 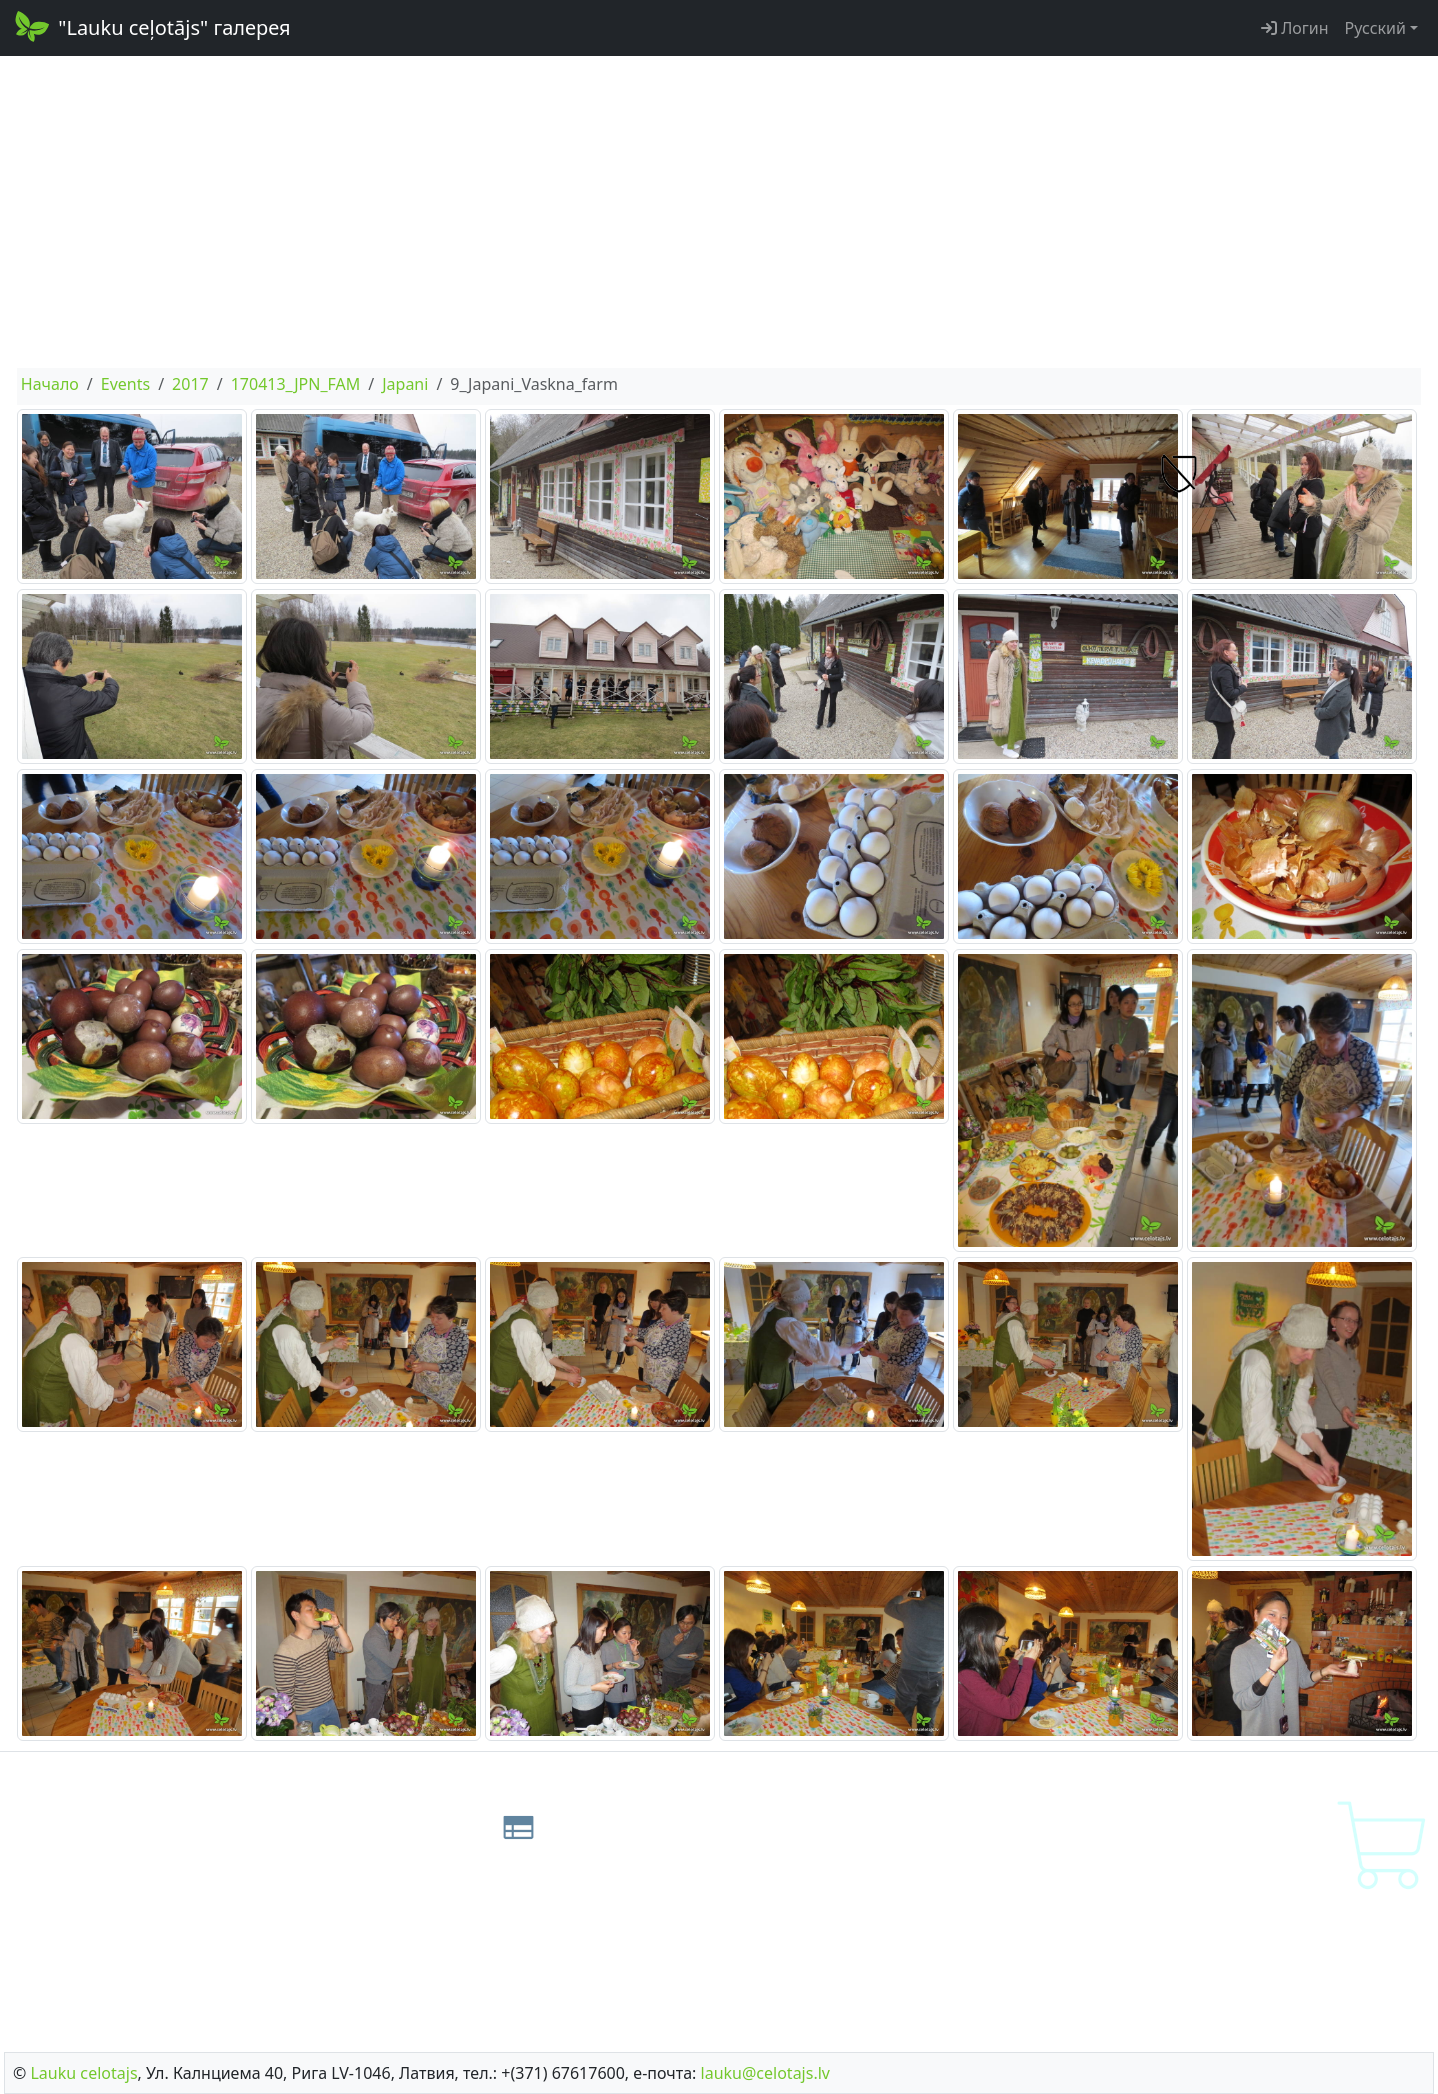 I want to click on view your shopping cart, so click(x=1383, y=1847).